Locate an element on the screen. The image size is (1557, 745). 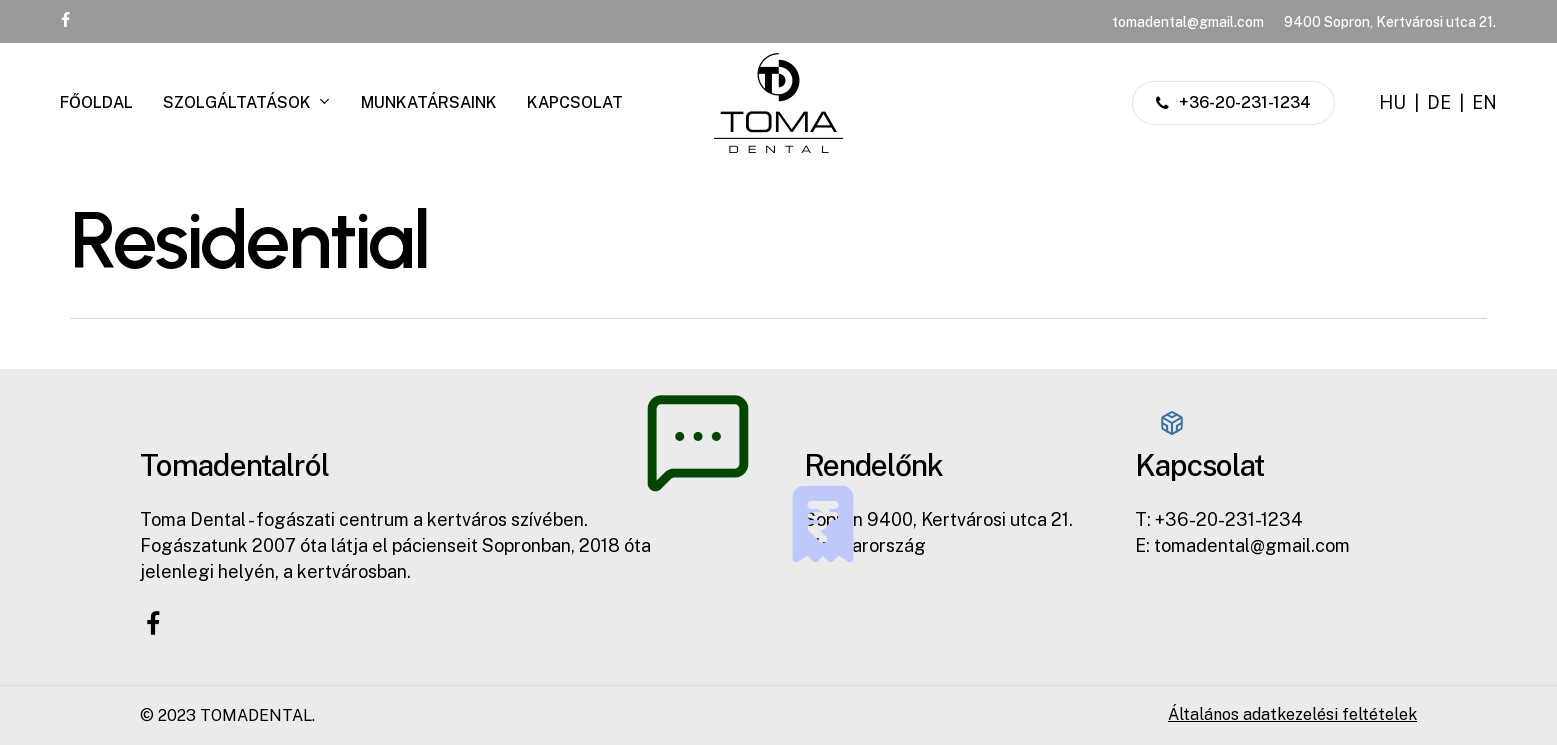
open codesandbox development environment is located at coordinates (1172, 423).